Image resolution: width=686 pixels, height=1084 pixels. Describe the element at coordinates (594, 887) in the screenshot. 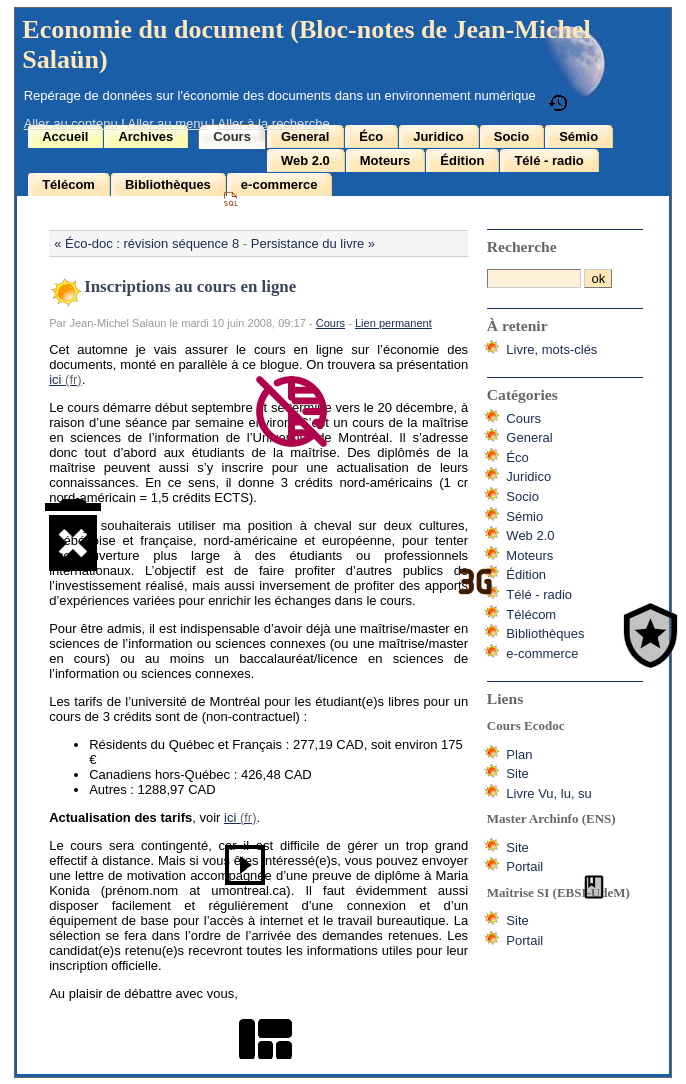

I see `access your saved bookmarks or reading list` at that location.